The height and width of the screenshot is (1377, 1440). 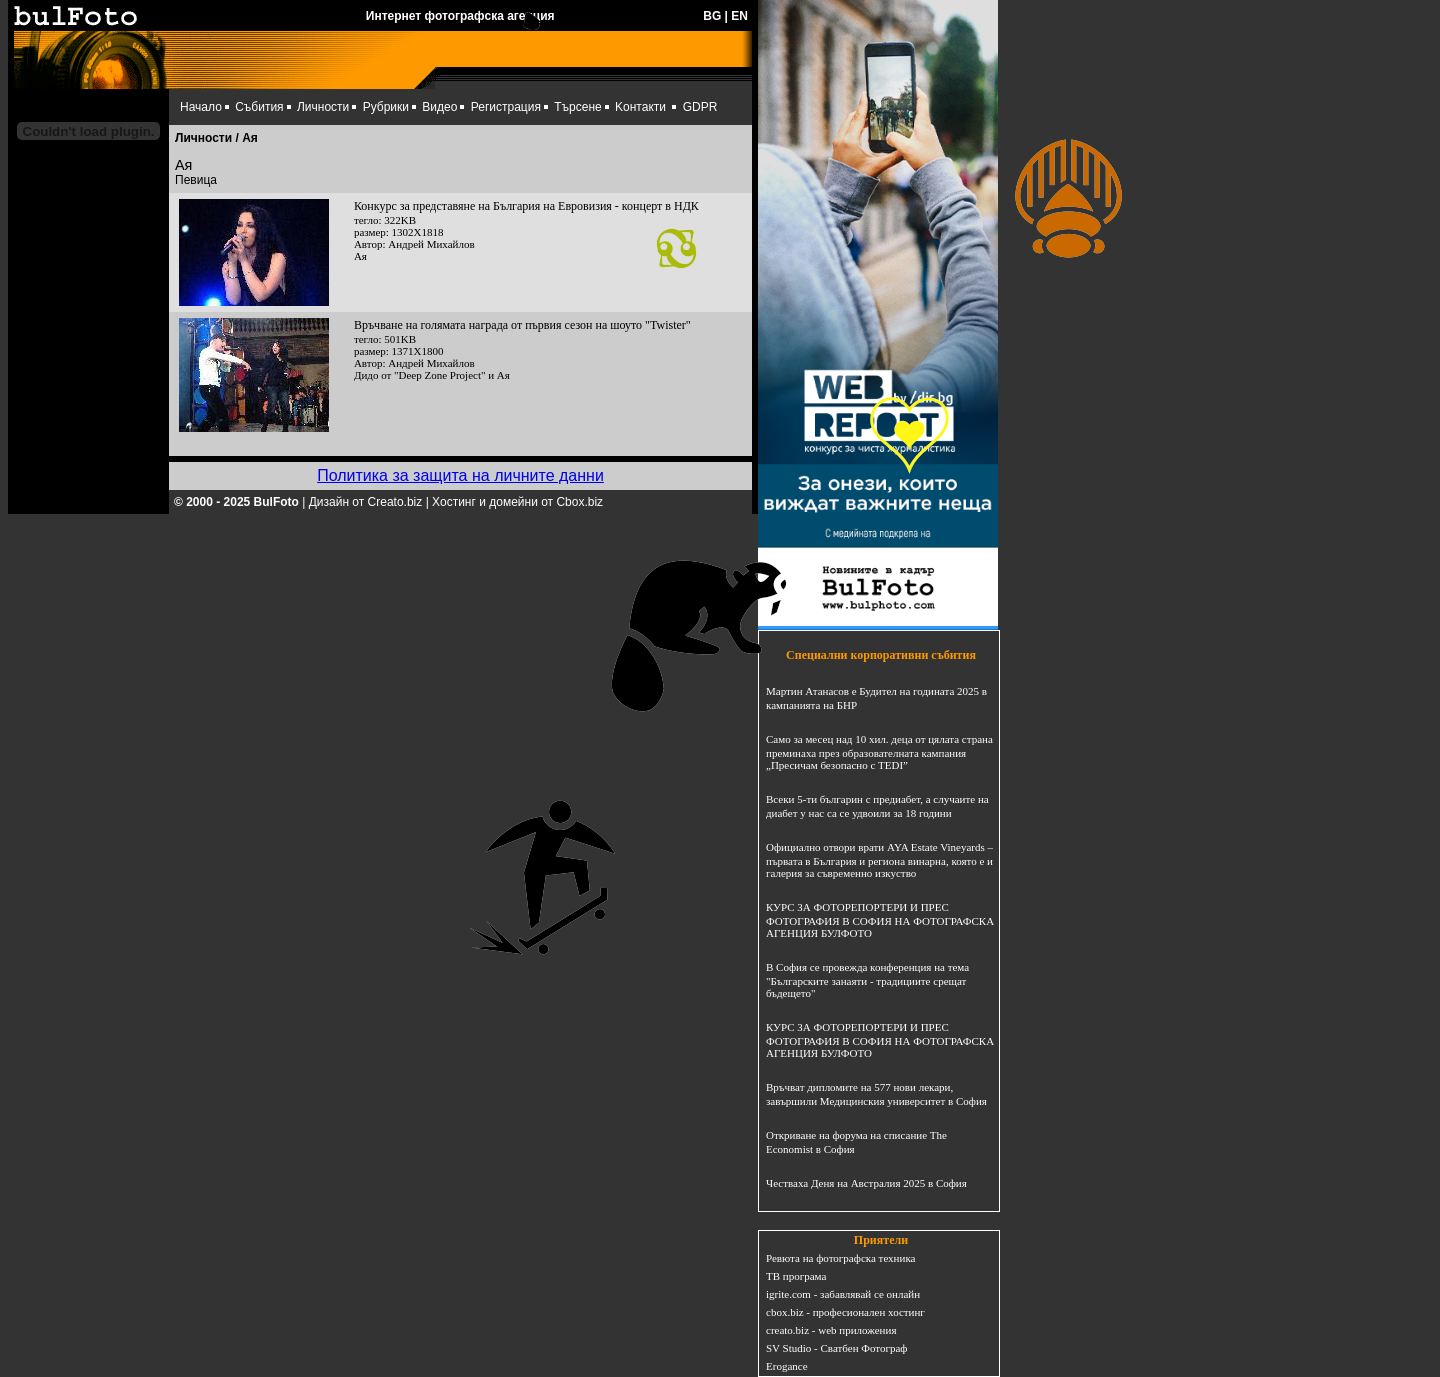 What do you see at coordinates (545, 876) in the screenshot?
I see `access skateboarding games or activities` at bounding box center [545, 876].